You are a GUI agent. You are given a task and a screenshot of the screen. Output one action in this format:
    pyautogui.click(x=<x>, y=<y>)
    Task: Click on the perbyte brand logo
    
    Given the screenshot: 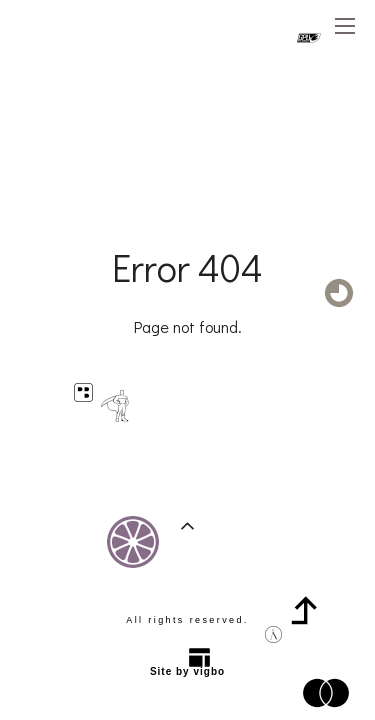 What is the action you would take?
    pyautogui.click(x=83, y=392)
    